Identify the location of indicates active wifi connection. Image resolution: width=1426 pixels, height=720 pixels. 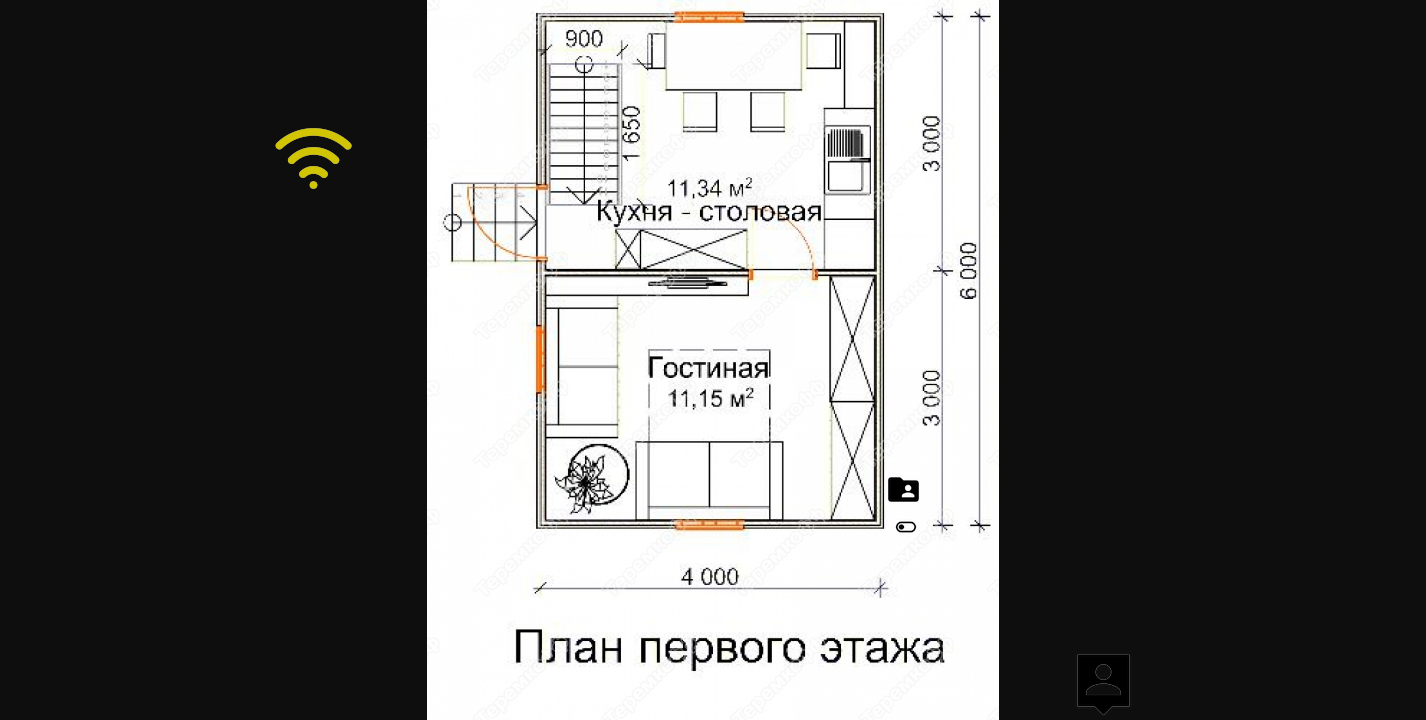
(313, 158).